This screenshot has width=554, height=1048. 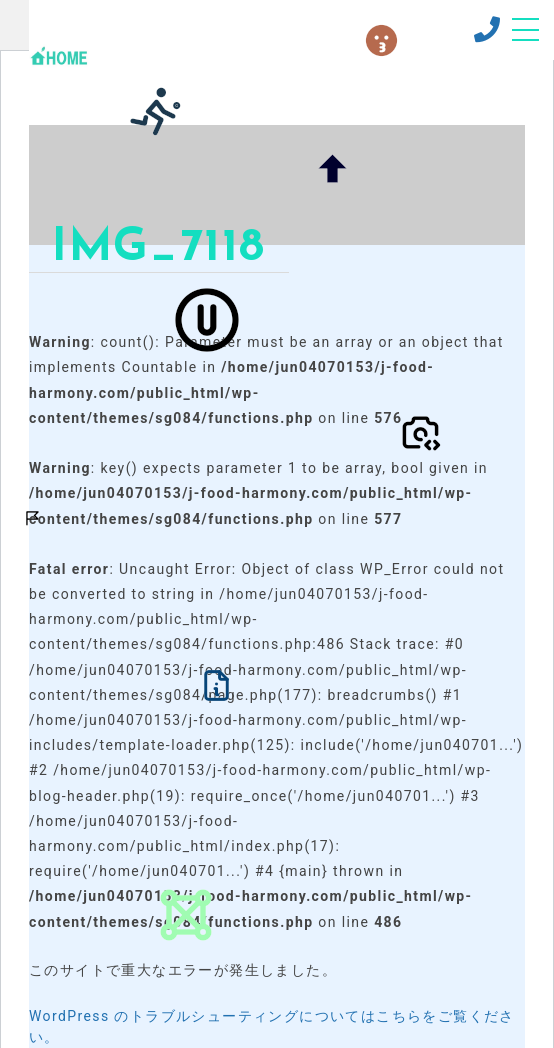 What do you see at coordinates (332, 168) in the screenshot?
I see `scroll to top of page` at bounding box center [332, 168].